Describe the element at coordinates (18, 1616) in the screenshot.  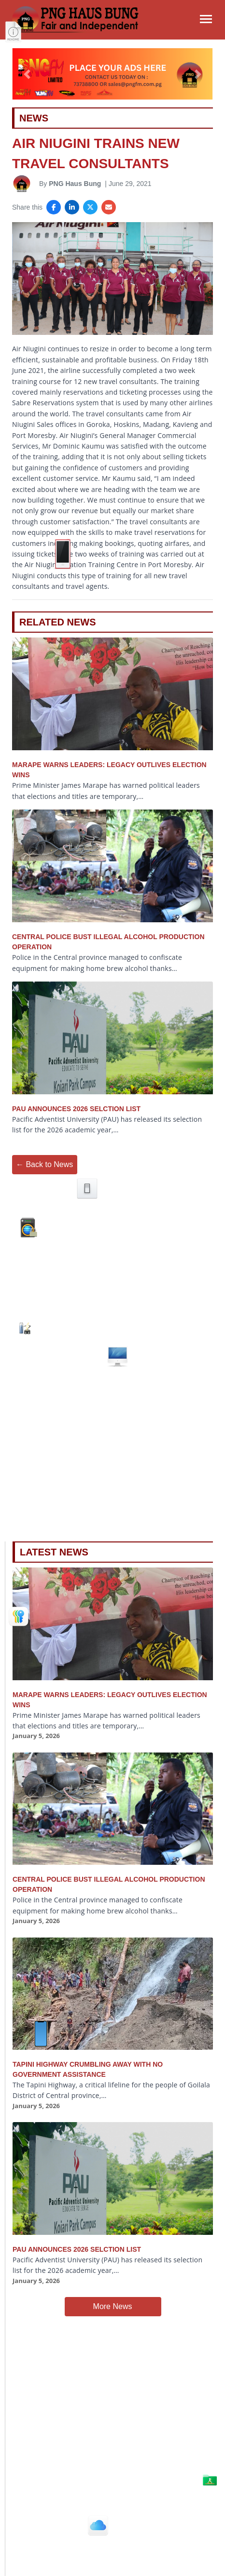
I see `open the passwords app to manage saved credentials` at that location.